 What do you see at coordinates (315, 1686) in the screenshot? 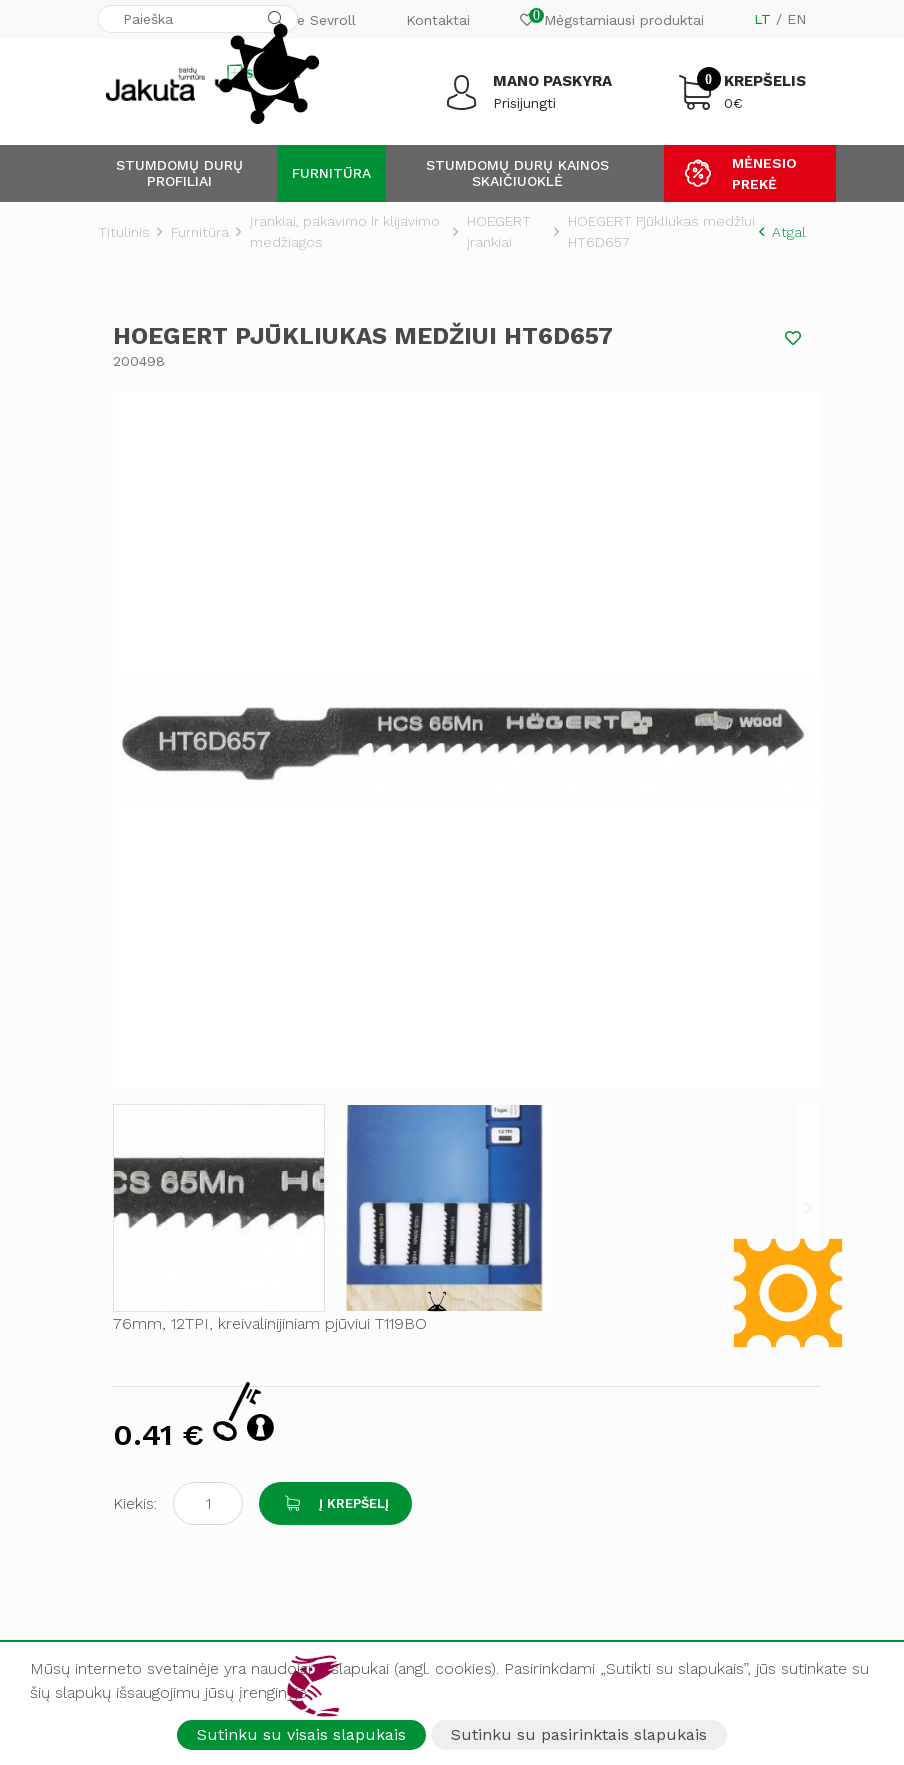
I see `select shrimp or seafood option` at bounding box center [315, 1686].